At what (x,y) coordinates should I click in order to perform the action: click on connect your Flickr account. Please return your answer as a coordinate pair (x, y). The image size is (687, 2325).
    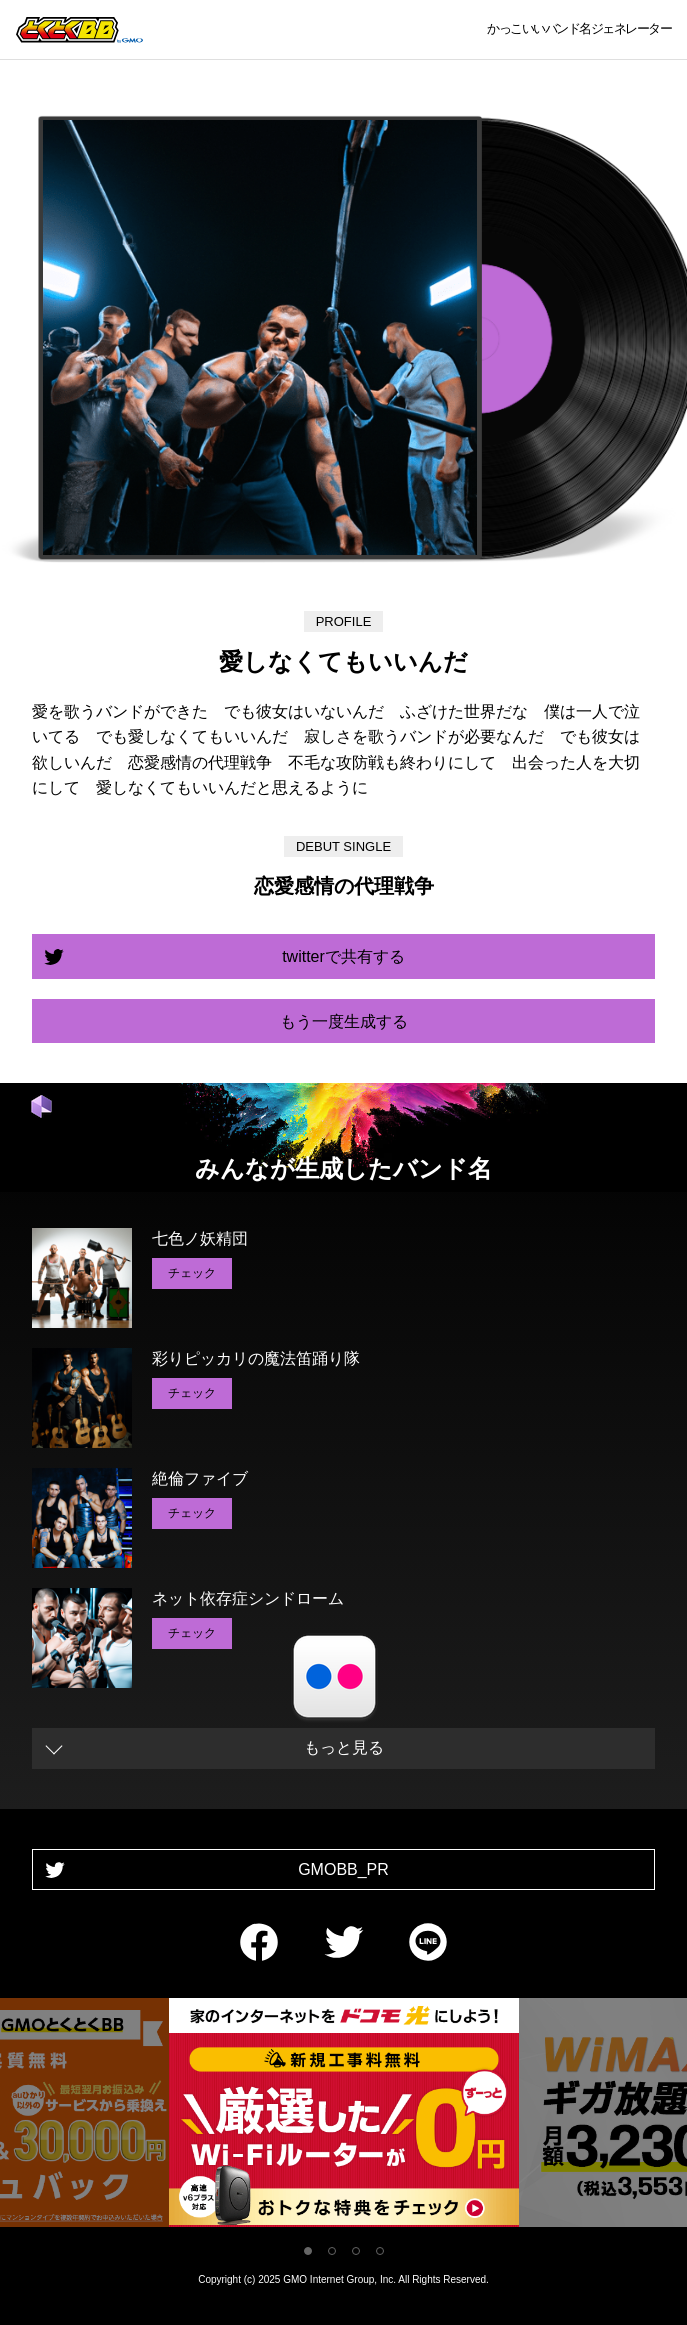
    Looking at the image, I should click on (334, 1676).